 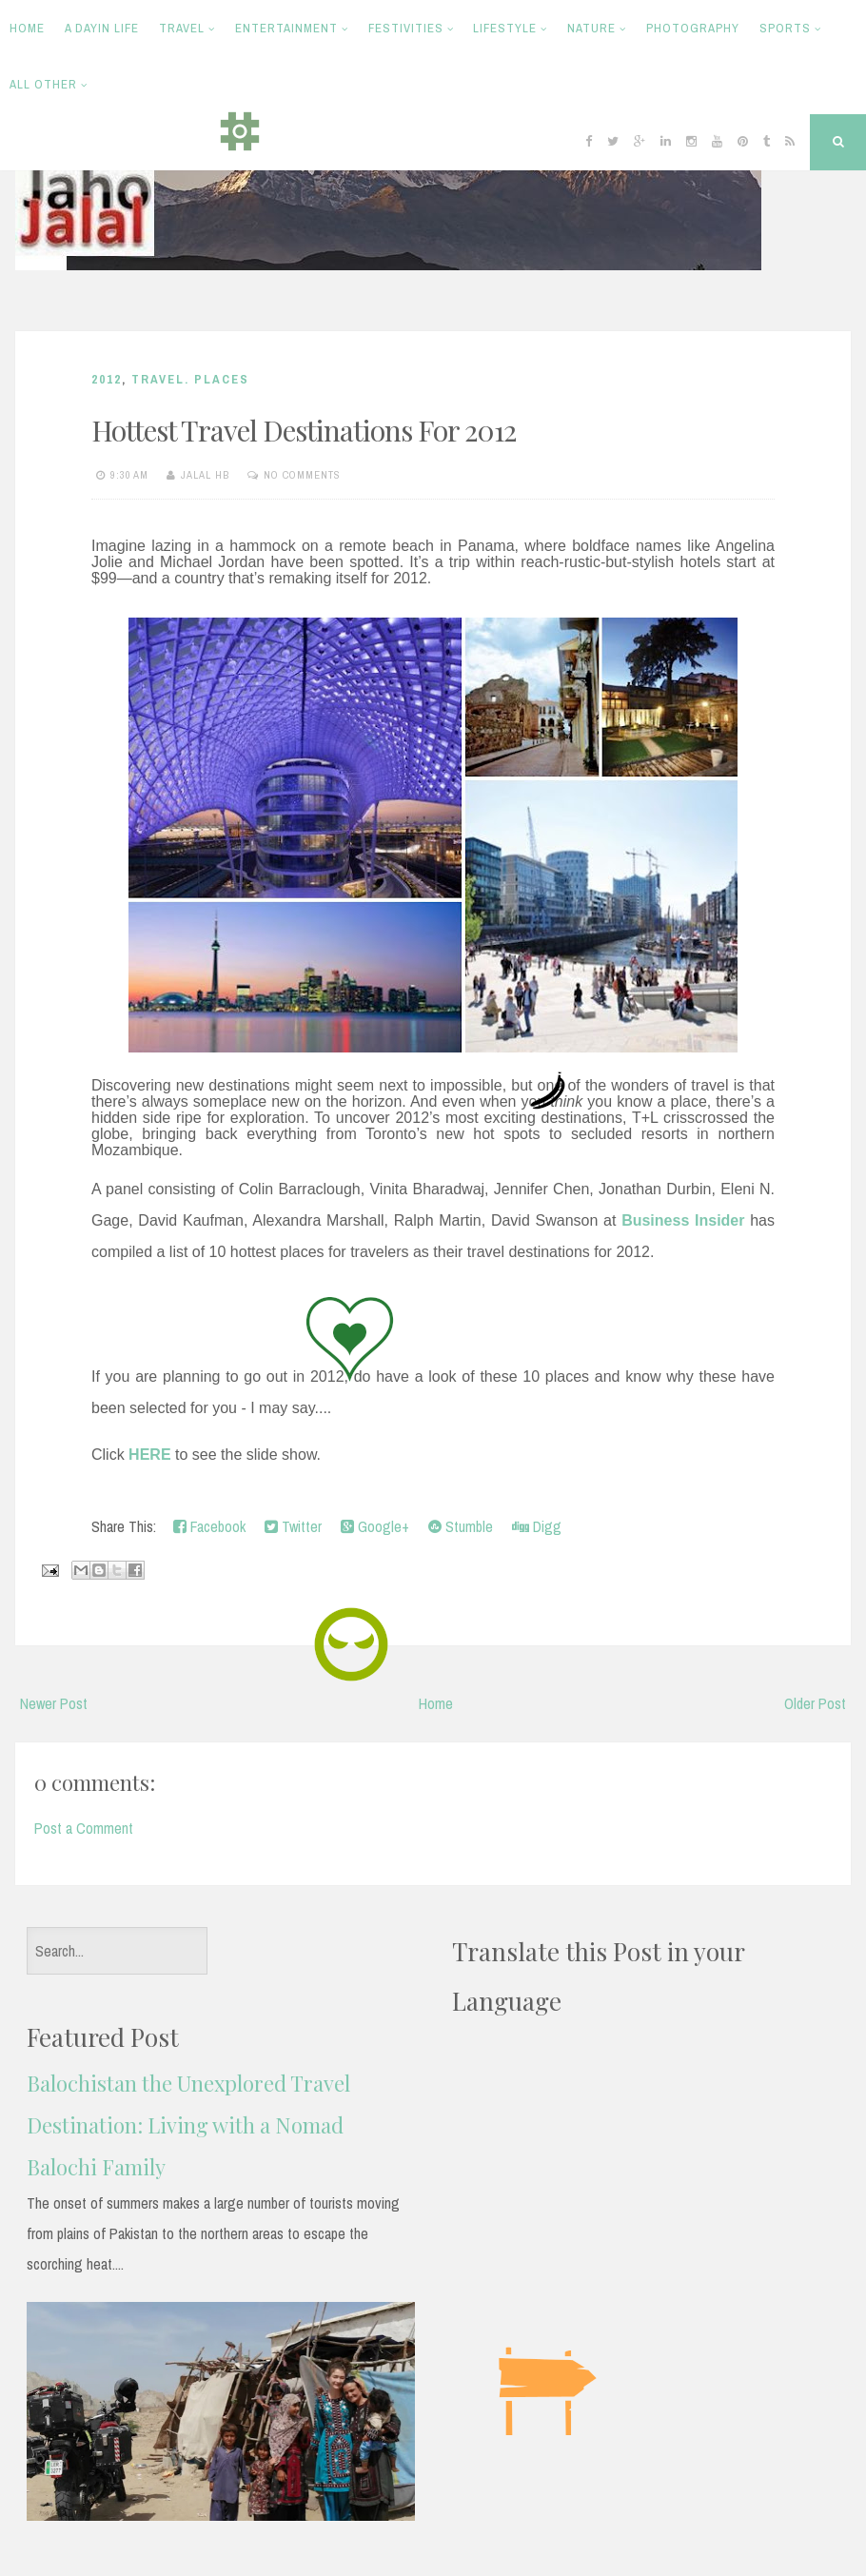 I want to click on get directions or navigate to a destination, so click(x=547, y=2387).